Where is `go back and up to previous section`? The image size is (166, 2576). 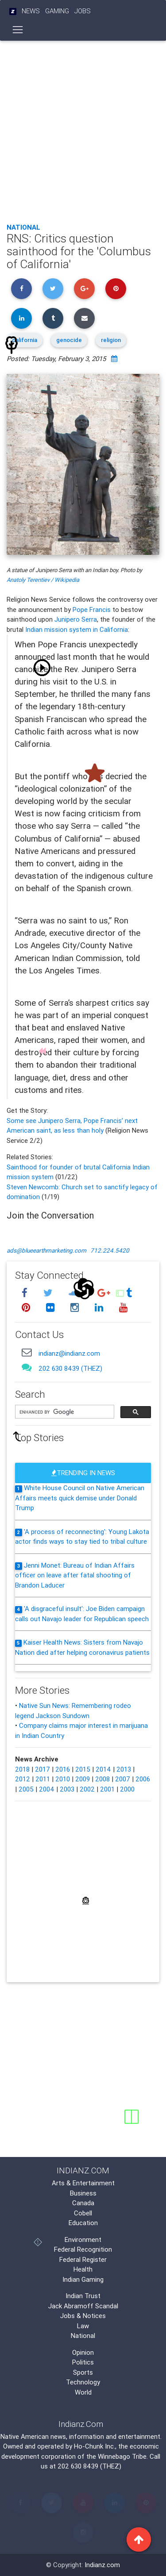 go back and up to previous section is located at coordinates (17, 1436).